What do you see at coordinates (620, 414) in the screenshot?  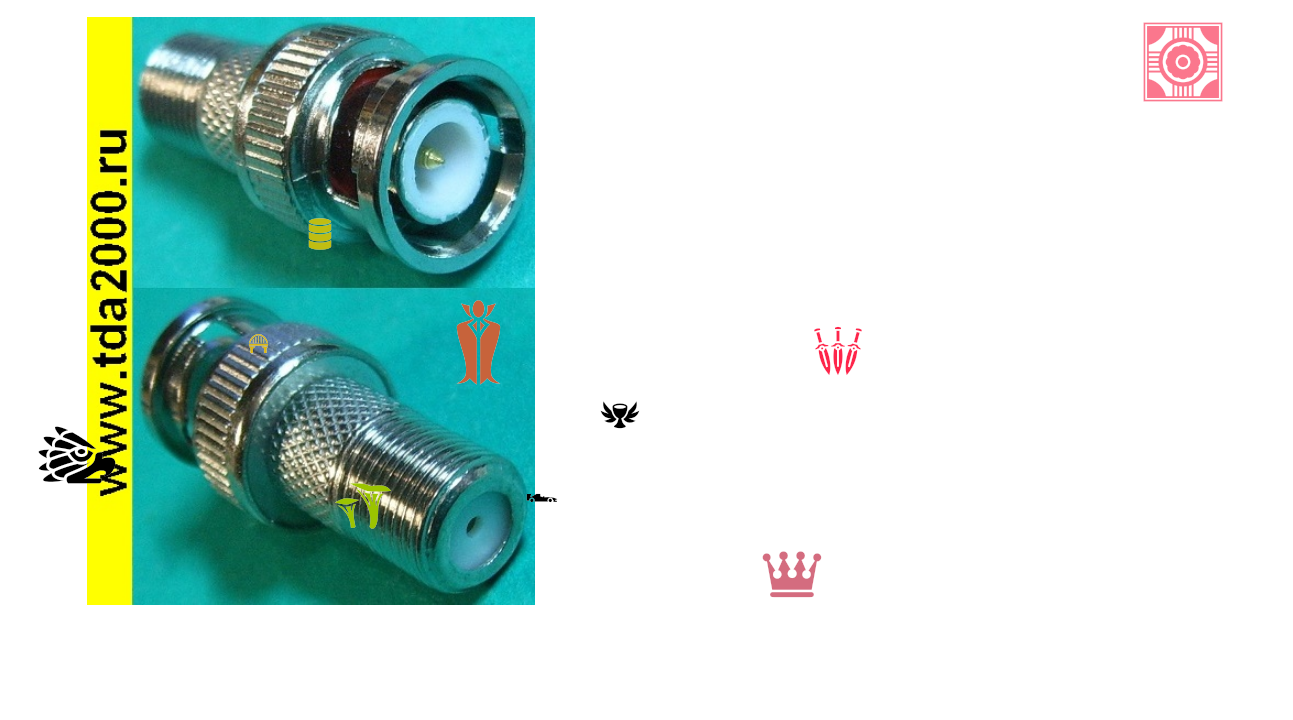 I see `view legendary or rare item details` at bounding box center [620, 414].